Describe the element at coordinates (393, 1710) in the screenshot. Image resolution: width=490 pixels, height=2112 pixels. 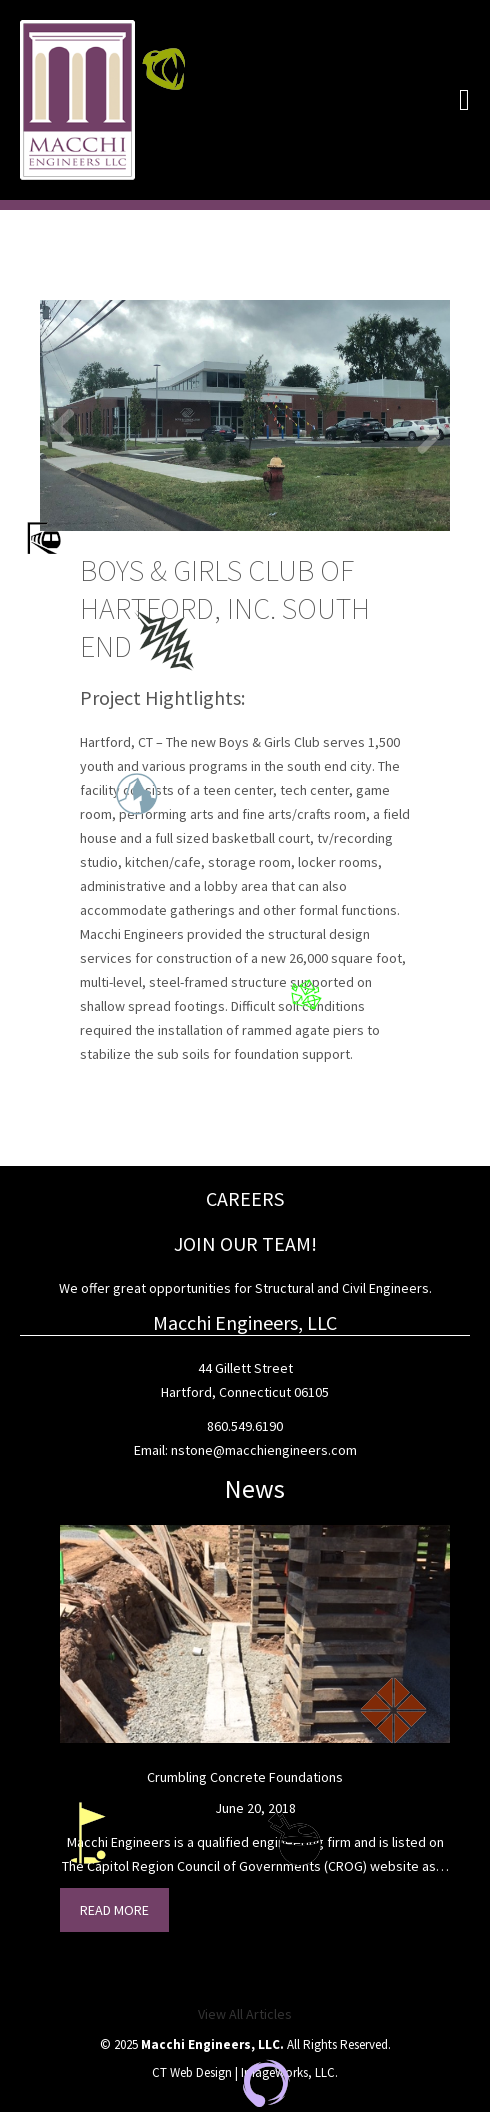
I see `toggle grid or quadrant view` at that location.